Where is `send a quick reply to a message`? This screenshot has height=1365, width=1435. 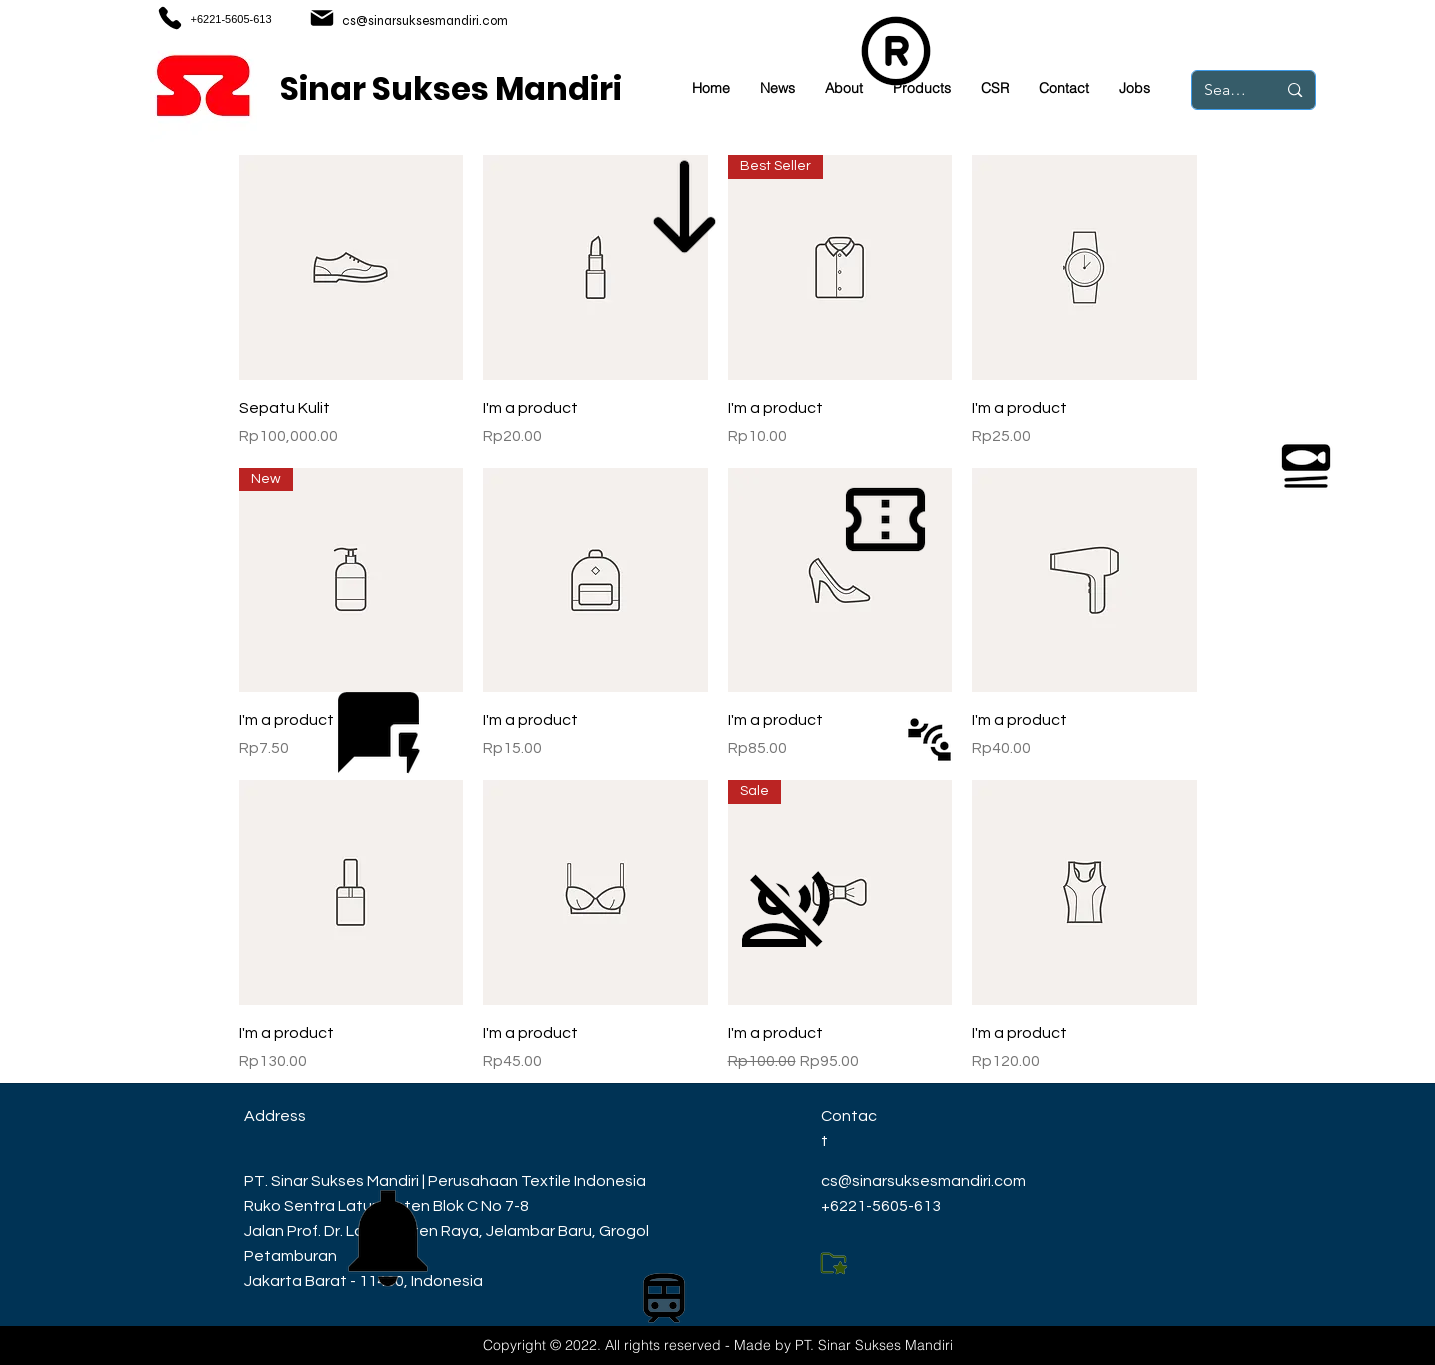
send a quick reply to a message is located at coordinates (378, 732).